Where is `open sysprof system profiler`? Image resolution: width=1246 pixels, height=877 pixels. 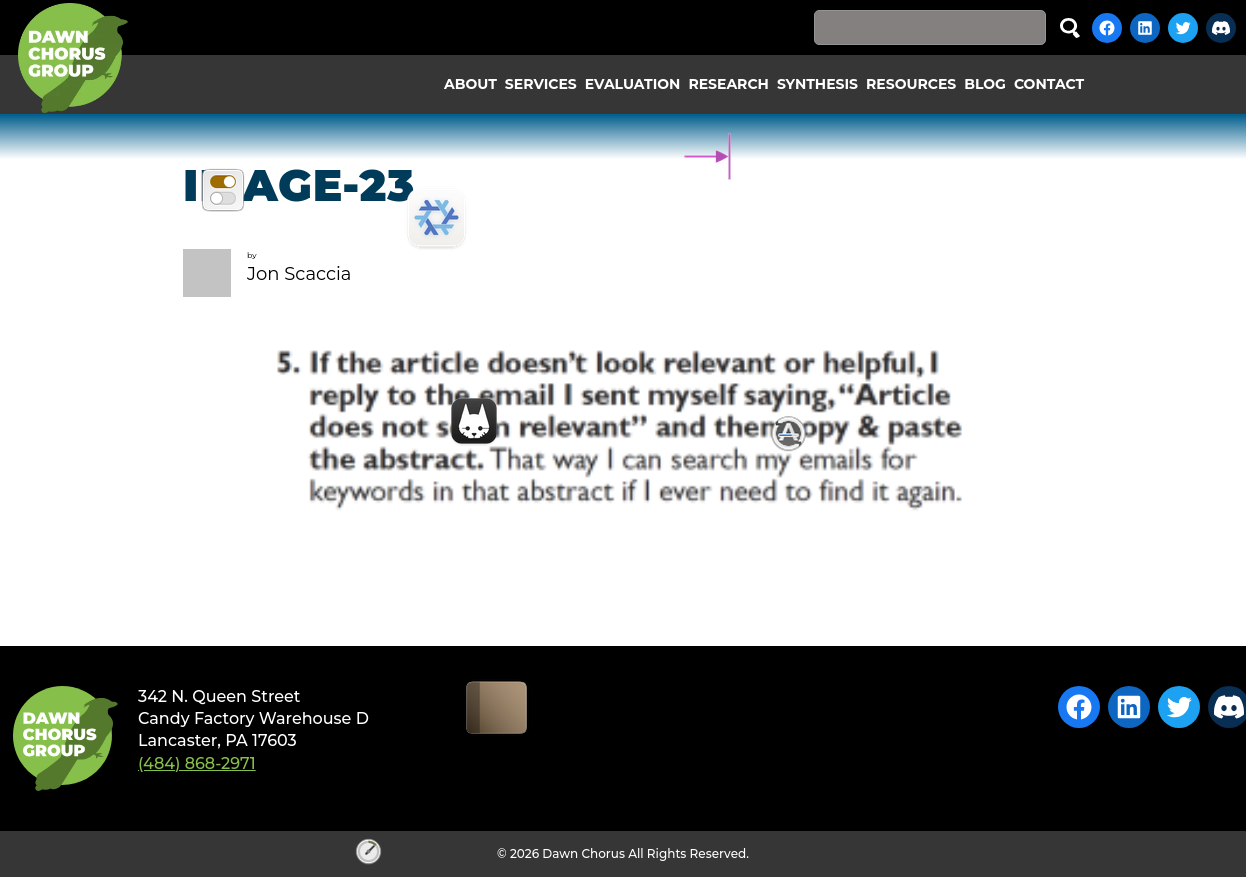
open sysprof system profiler is located at coordinates (368, 851).